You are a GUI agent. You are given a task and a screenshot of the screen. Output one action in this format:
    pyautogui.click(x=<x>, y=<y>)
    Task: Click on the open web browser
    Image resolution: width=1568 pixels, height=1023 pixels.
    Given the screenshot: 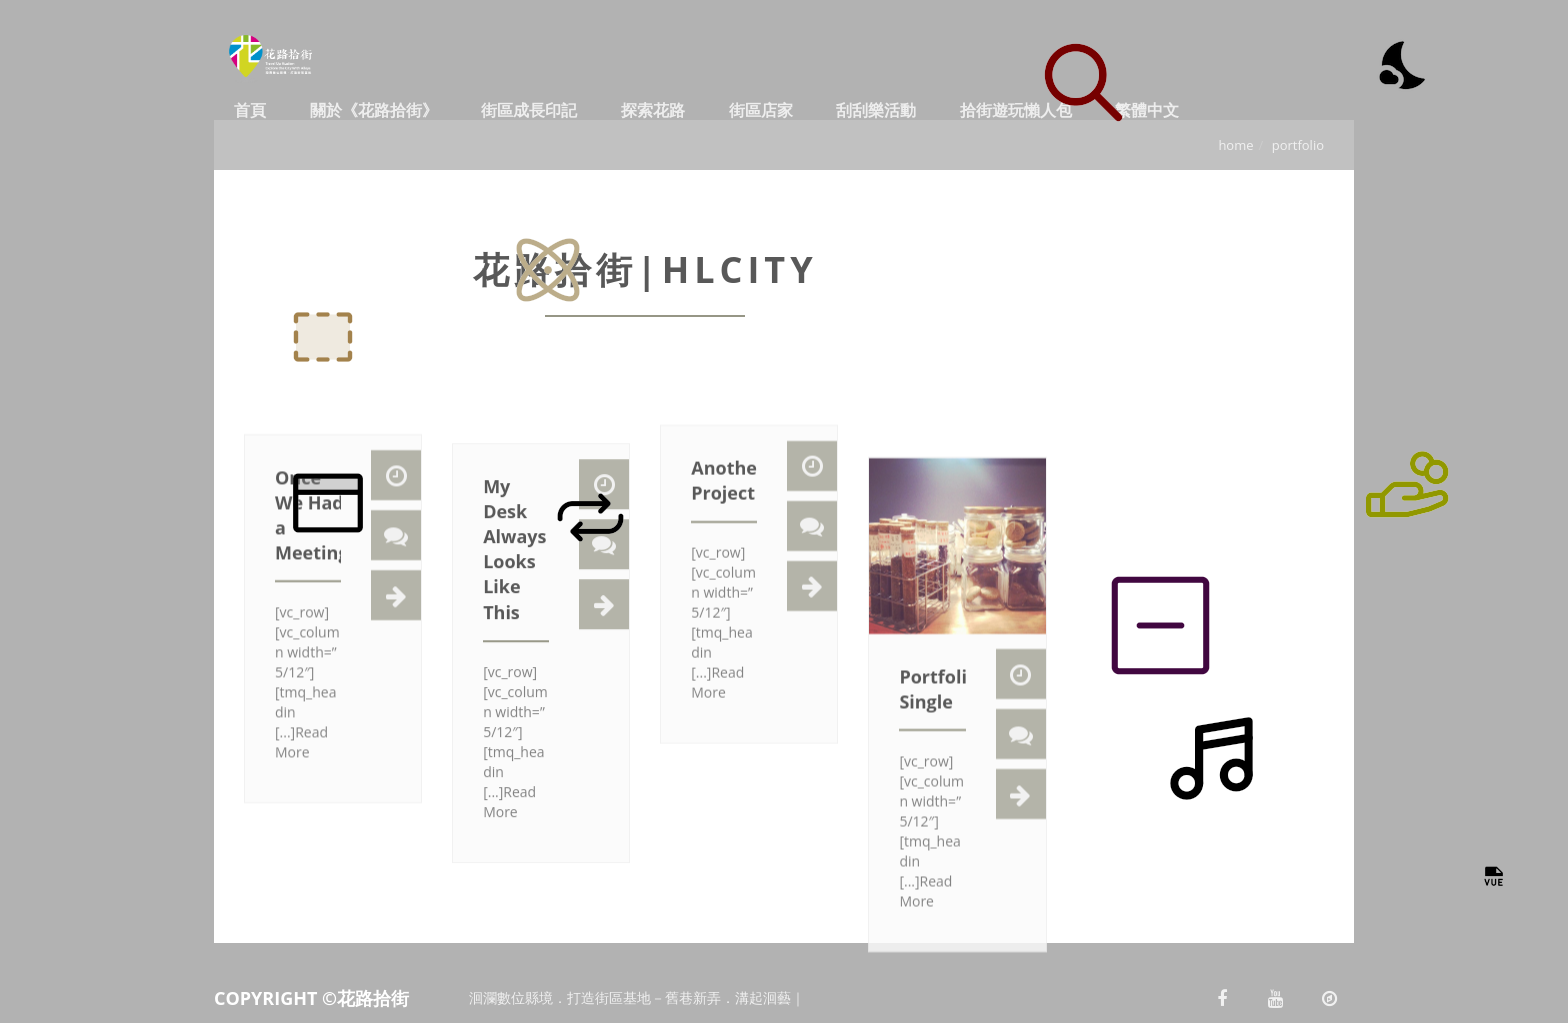 What is the action you would take?
    pyautogui.click(x=328, y=503)
    